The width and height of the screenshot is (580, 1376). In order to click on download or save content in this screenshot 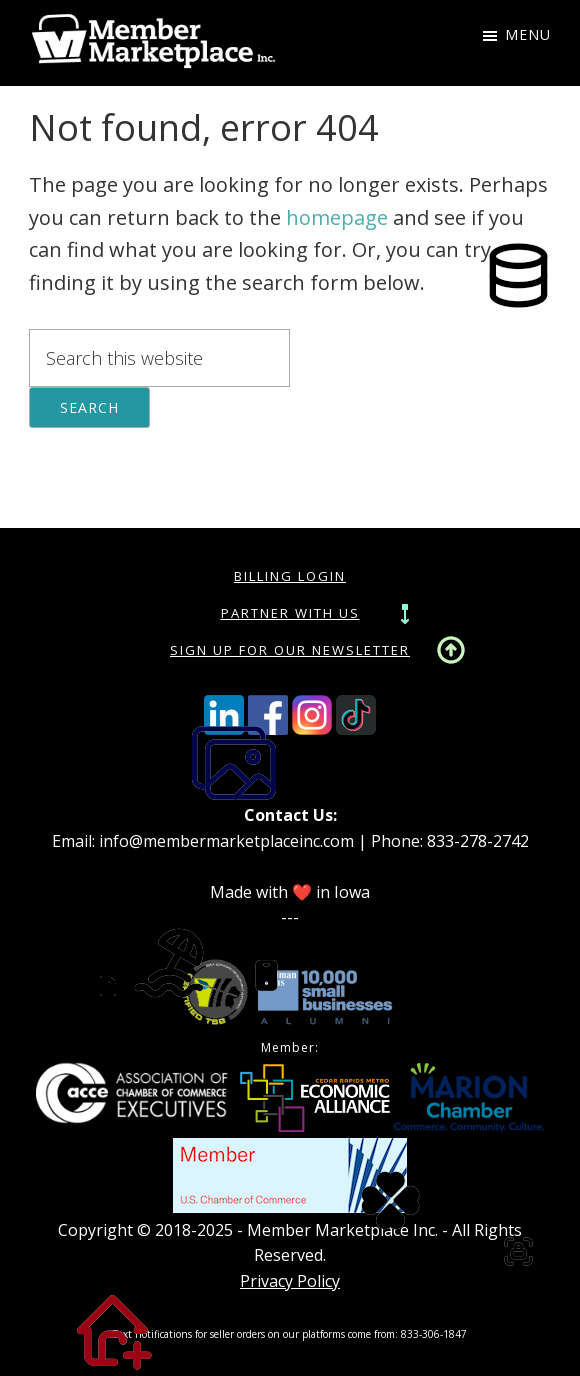, I will do `click(405, 614)`.